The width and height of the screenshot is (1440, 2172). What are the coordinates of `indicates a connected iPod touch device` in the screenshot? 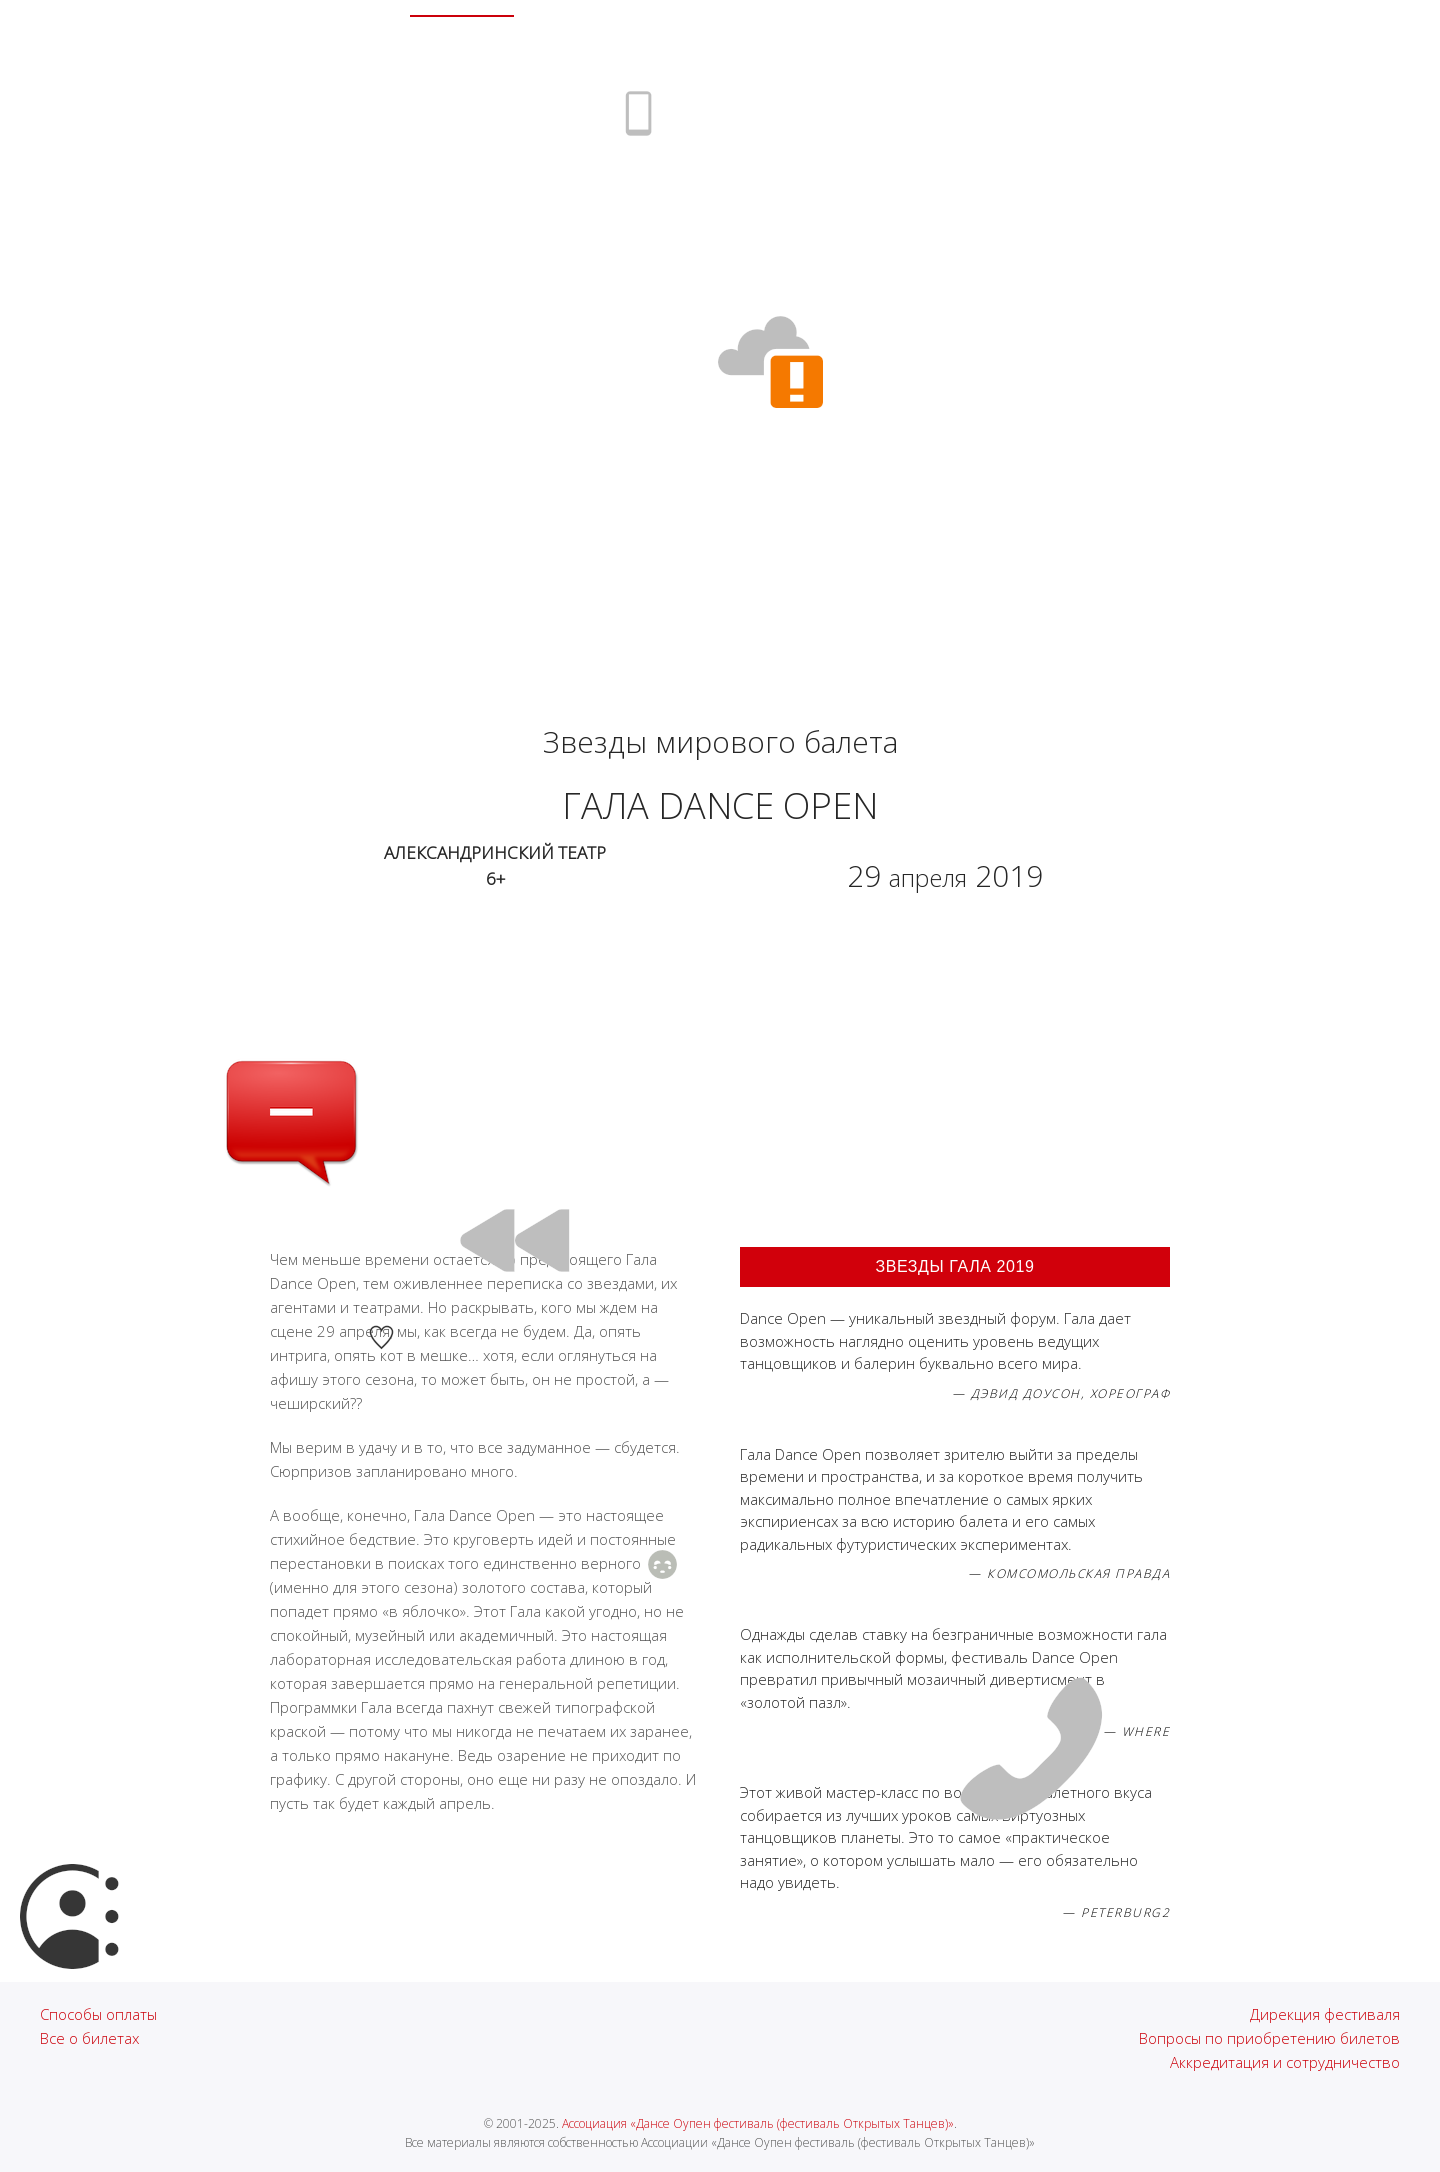 It's located at (638, 113).